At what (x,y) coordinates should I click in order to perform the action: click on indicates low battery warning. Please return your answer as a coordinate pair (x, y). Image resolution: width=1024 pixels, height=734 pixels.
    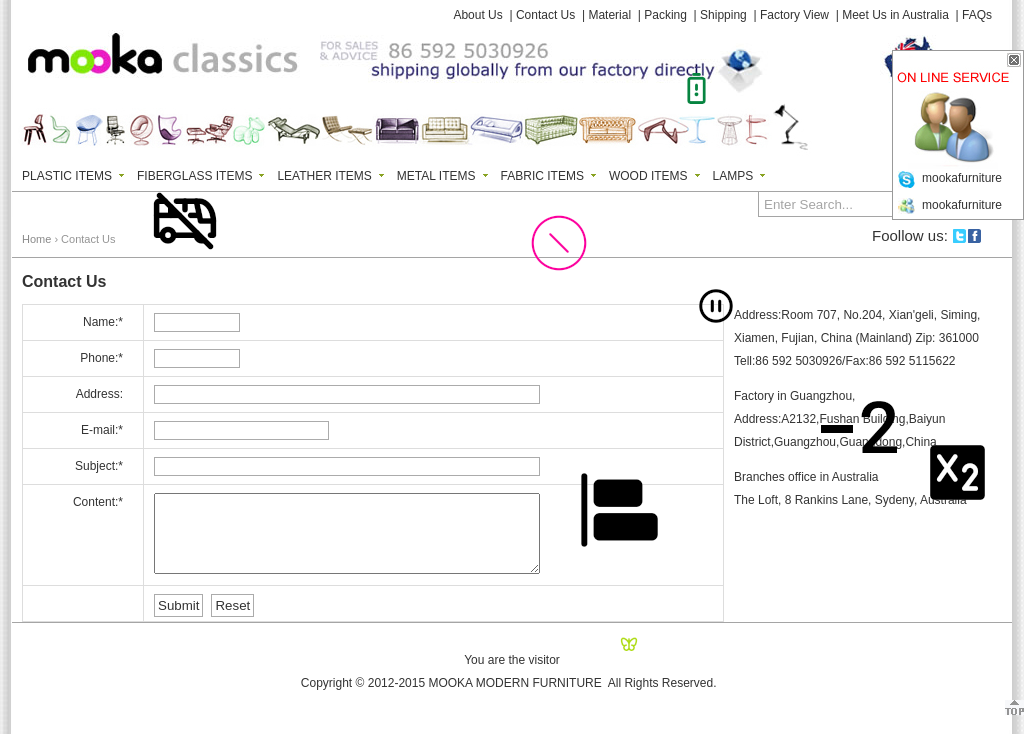
    Looking at the image, I should click on (696, 88).